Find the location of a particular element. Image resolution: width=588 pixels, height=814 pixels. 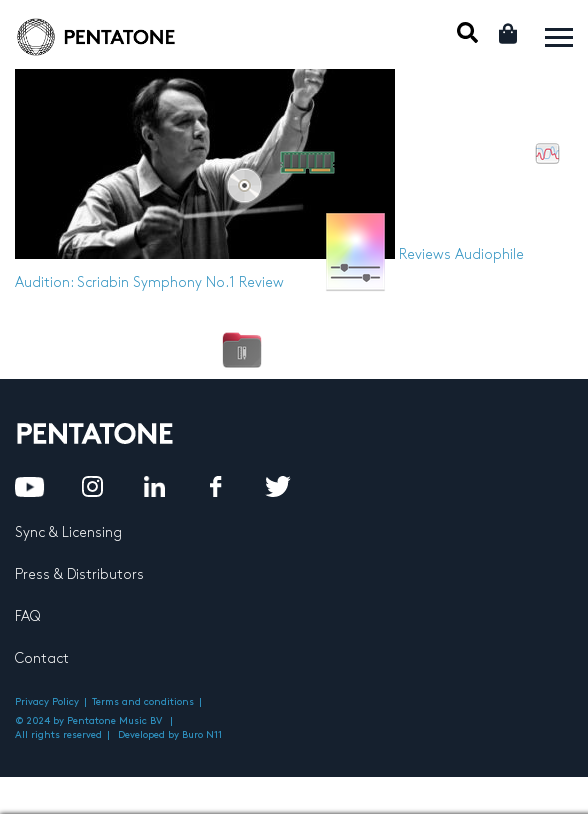

view system memory information is located at coordinates (307, 163).